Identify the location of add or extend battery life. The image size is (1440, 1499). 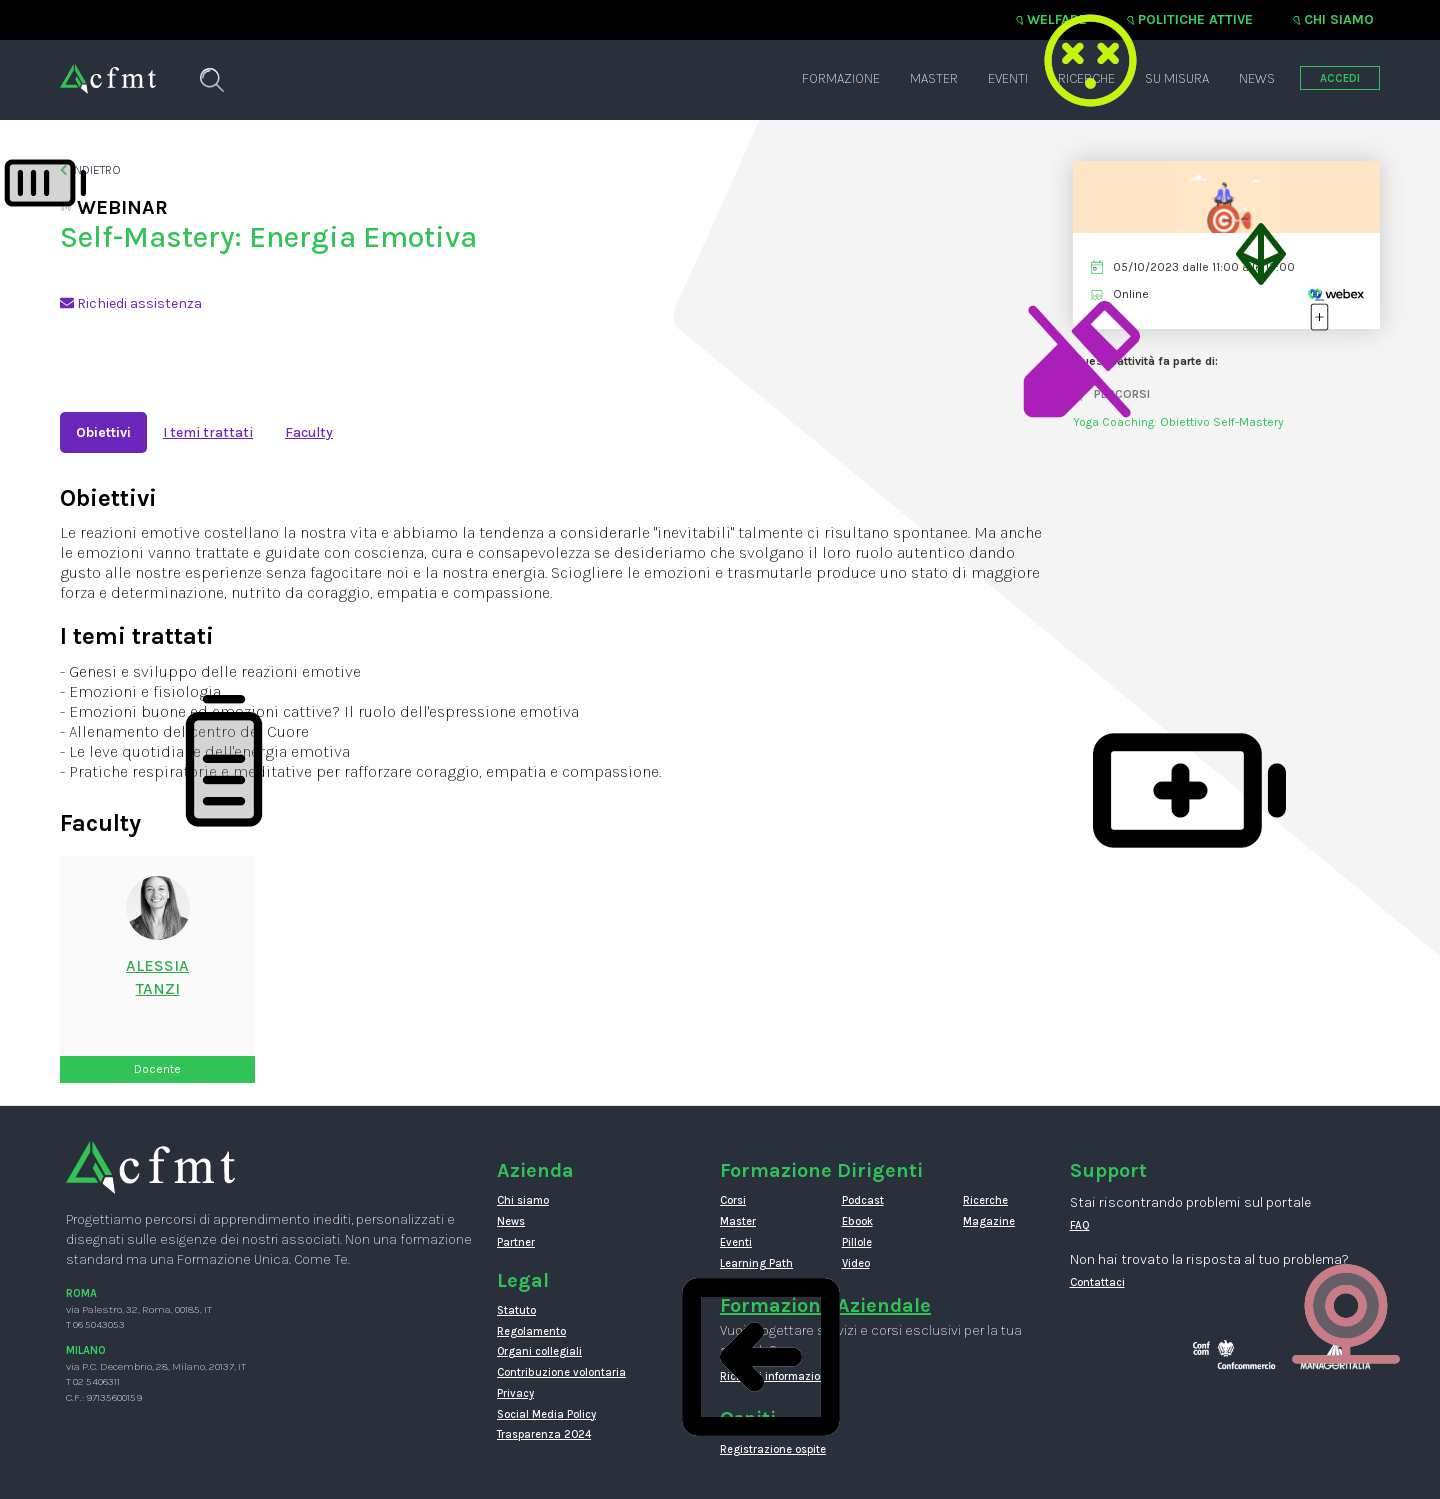
(1189, 790).